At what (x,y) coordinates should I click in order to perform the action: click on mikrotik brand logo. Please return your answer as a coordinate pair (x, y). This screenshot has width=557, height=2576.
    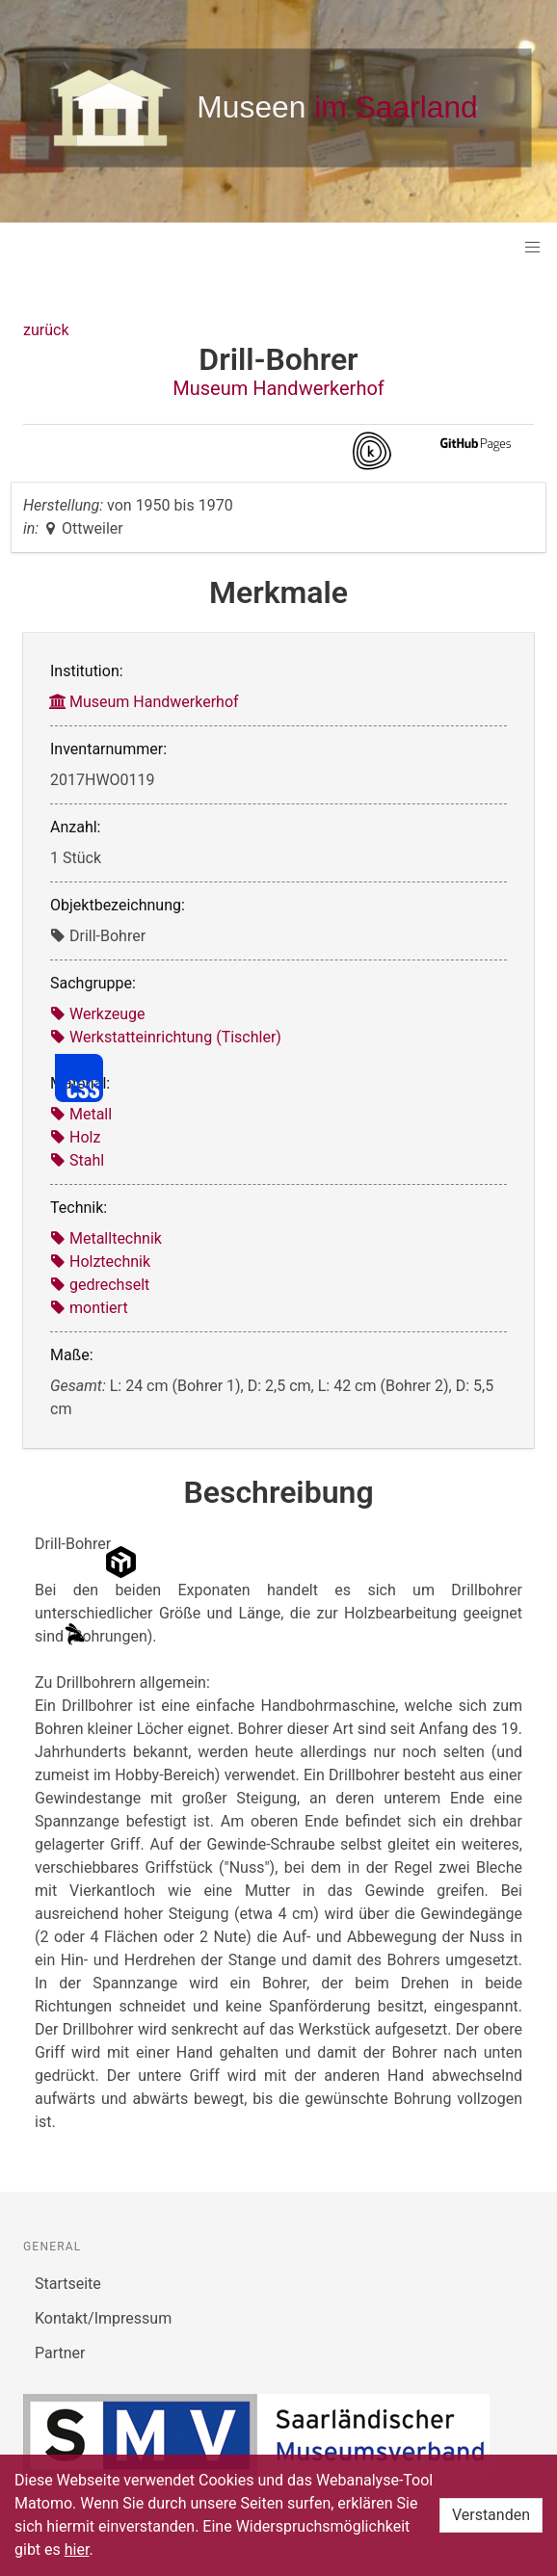
    Looking at the image, I should click on (120, 1562).